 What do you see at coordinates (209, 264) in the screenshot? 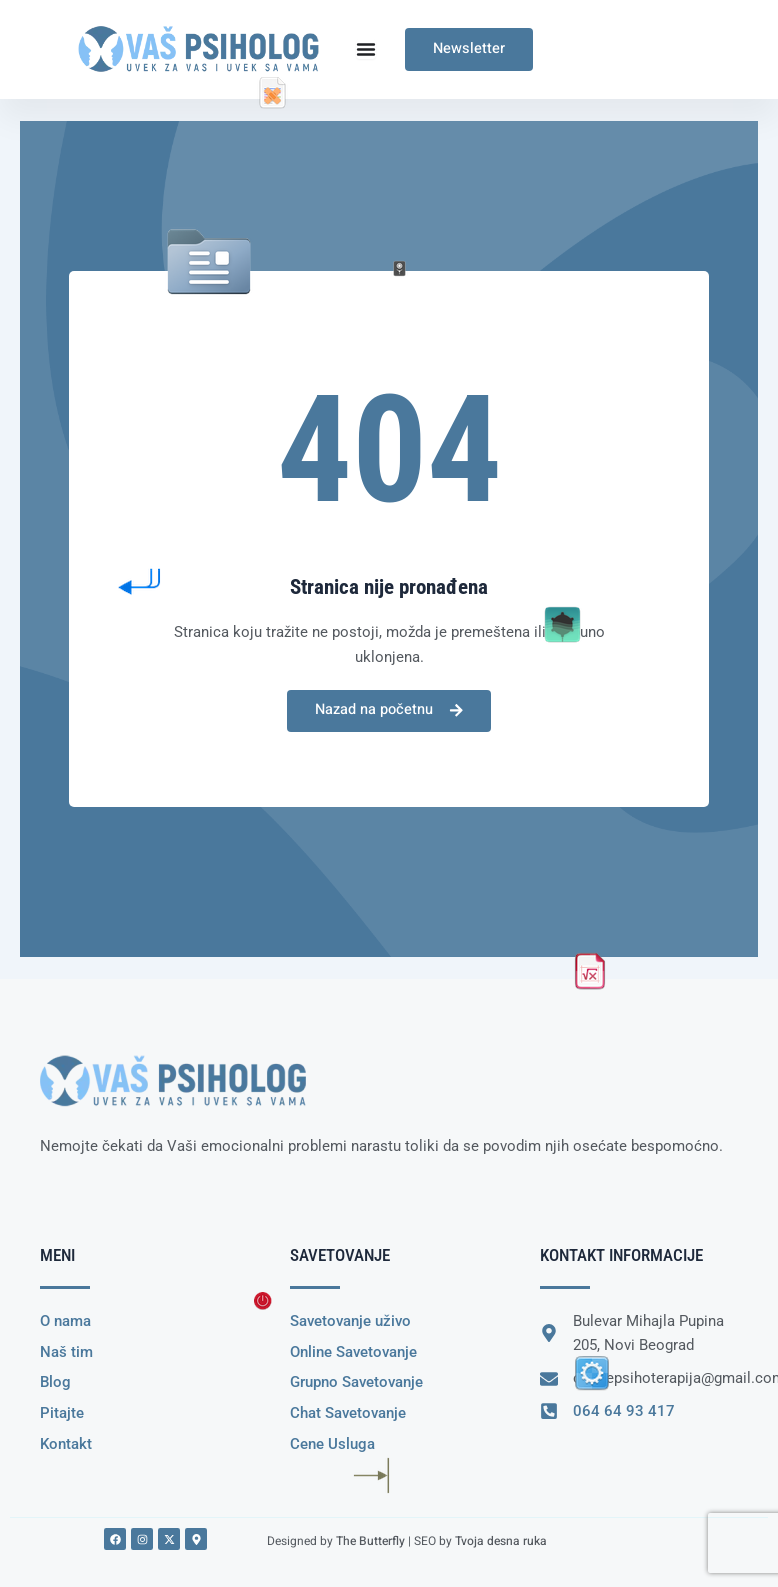
I see `open your documents folder` at bounding box center [209, 264].